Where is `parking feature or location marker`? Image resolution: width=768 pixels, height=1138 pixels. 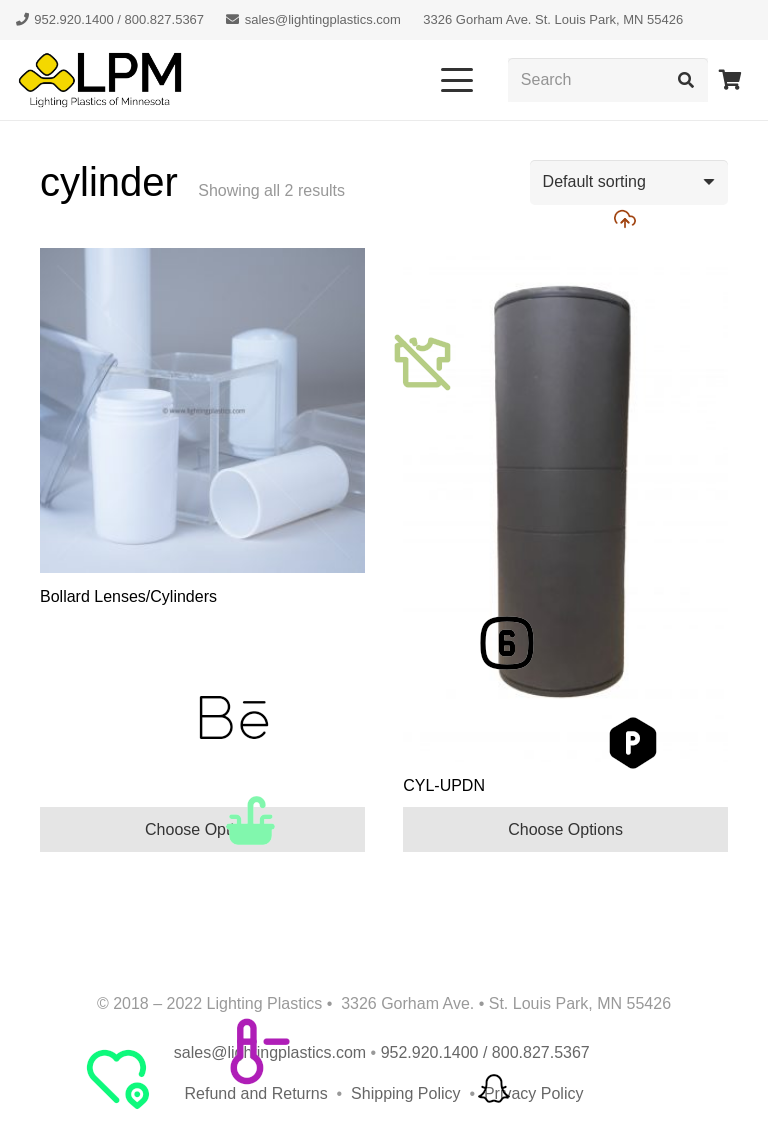 parking feature or location marker is located at coordinates (633, 743).